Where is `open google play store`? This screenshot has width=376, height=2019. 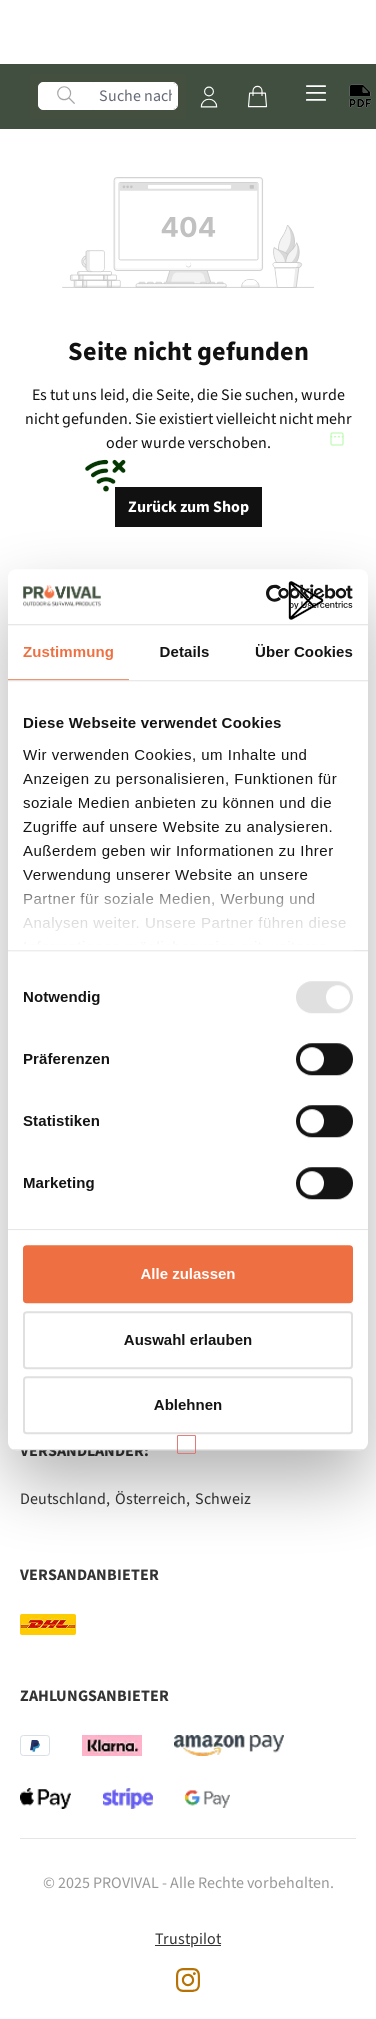 open google play store is located at coordinates (302, 600).